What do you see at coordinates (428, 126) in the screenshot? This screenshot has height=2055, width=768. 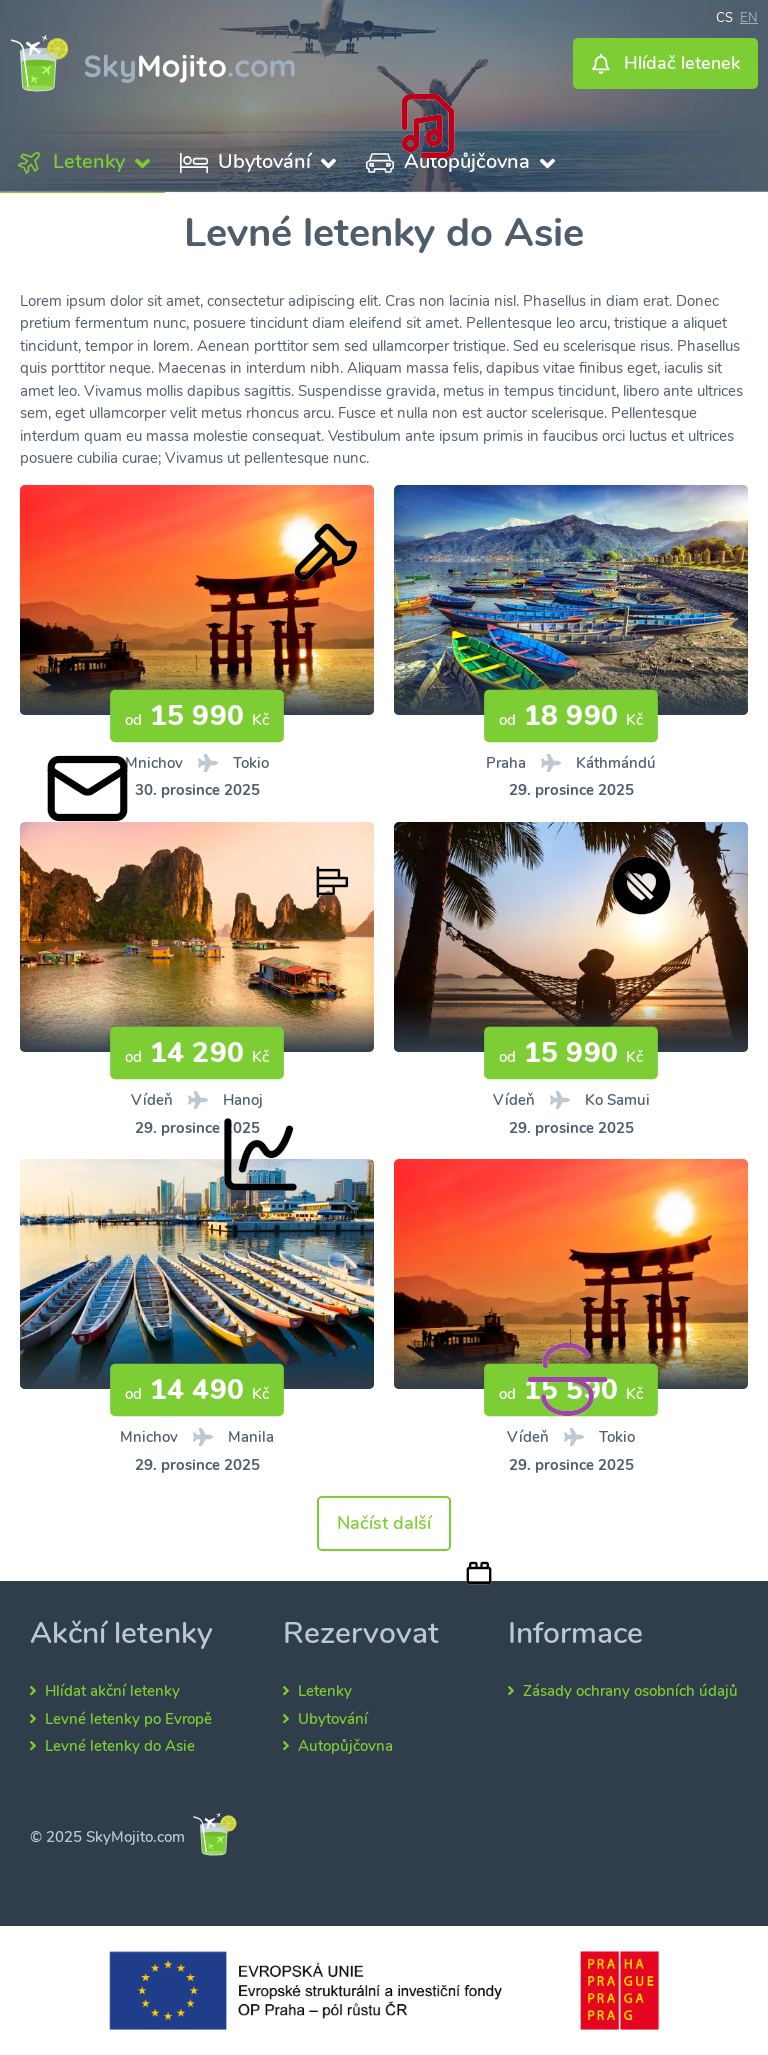 I see `open an audio or music file` at bounding box center [428, 126].